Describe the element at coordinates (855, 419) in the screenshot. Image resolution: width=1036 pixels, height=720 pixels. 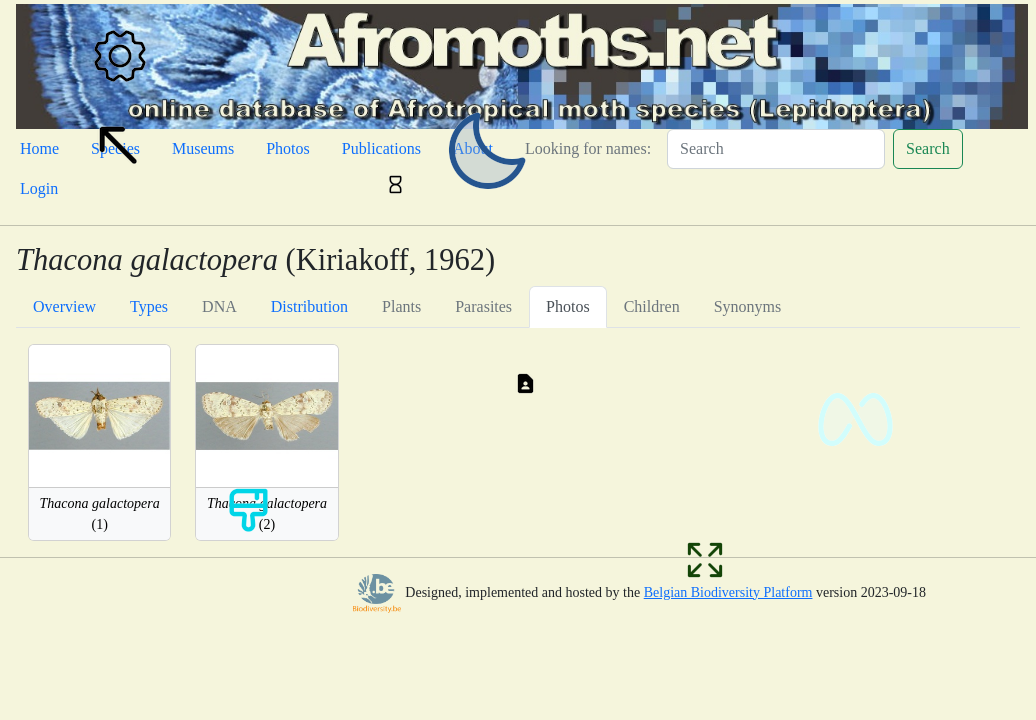
I see `Meta company logo` at that location.